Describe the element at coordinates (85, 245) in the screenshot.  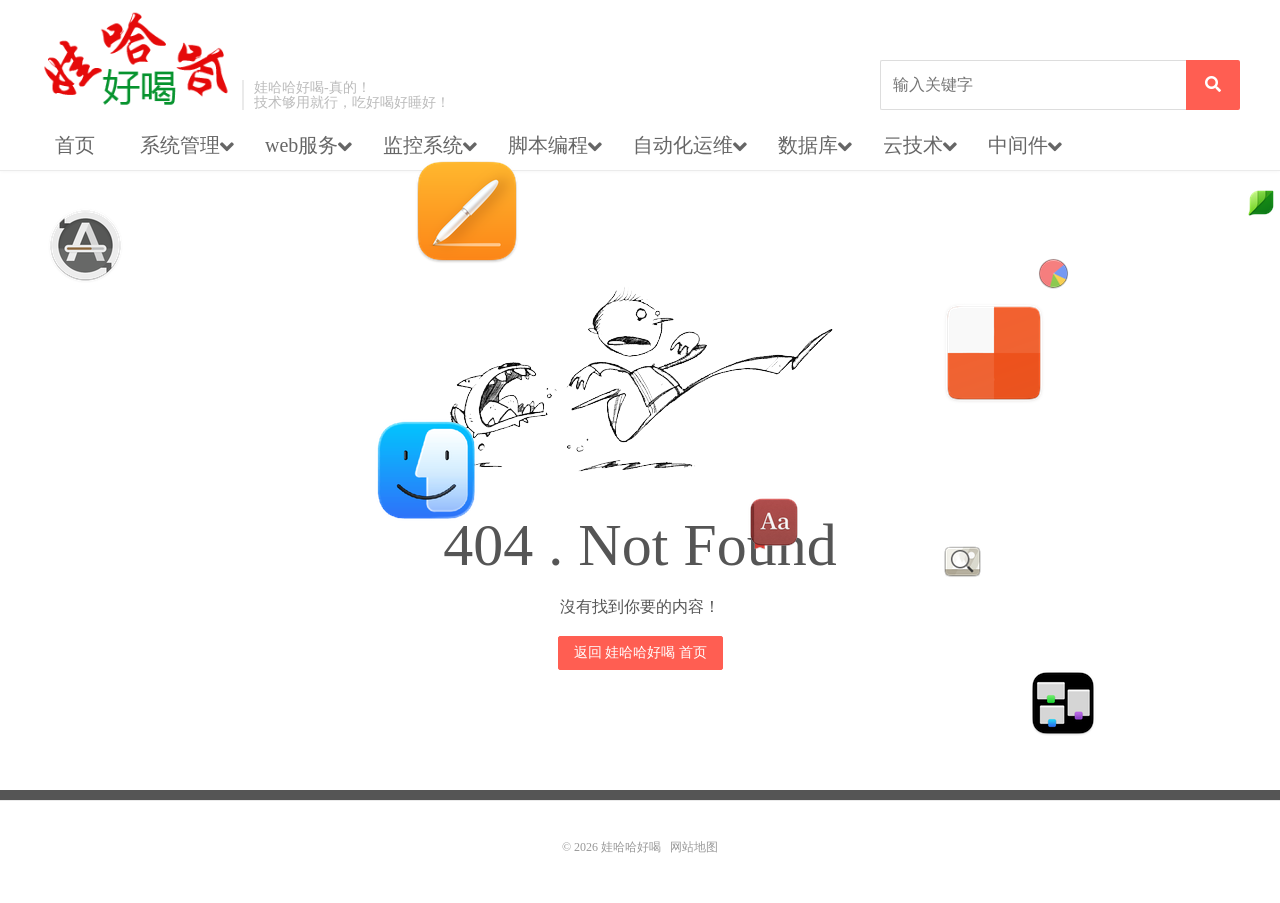
I see `open the software update manager` at that location.